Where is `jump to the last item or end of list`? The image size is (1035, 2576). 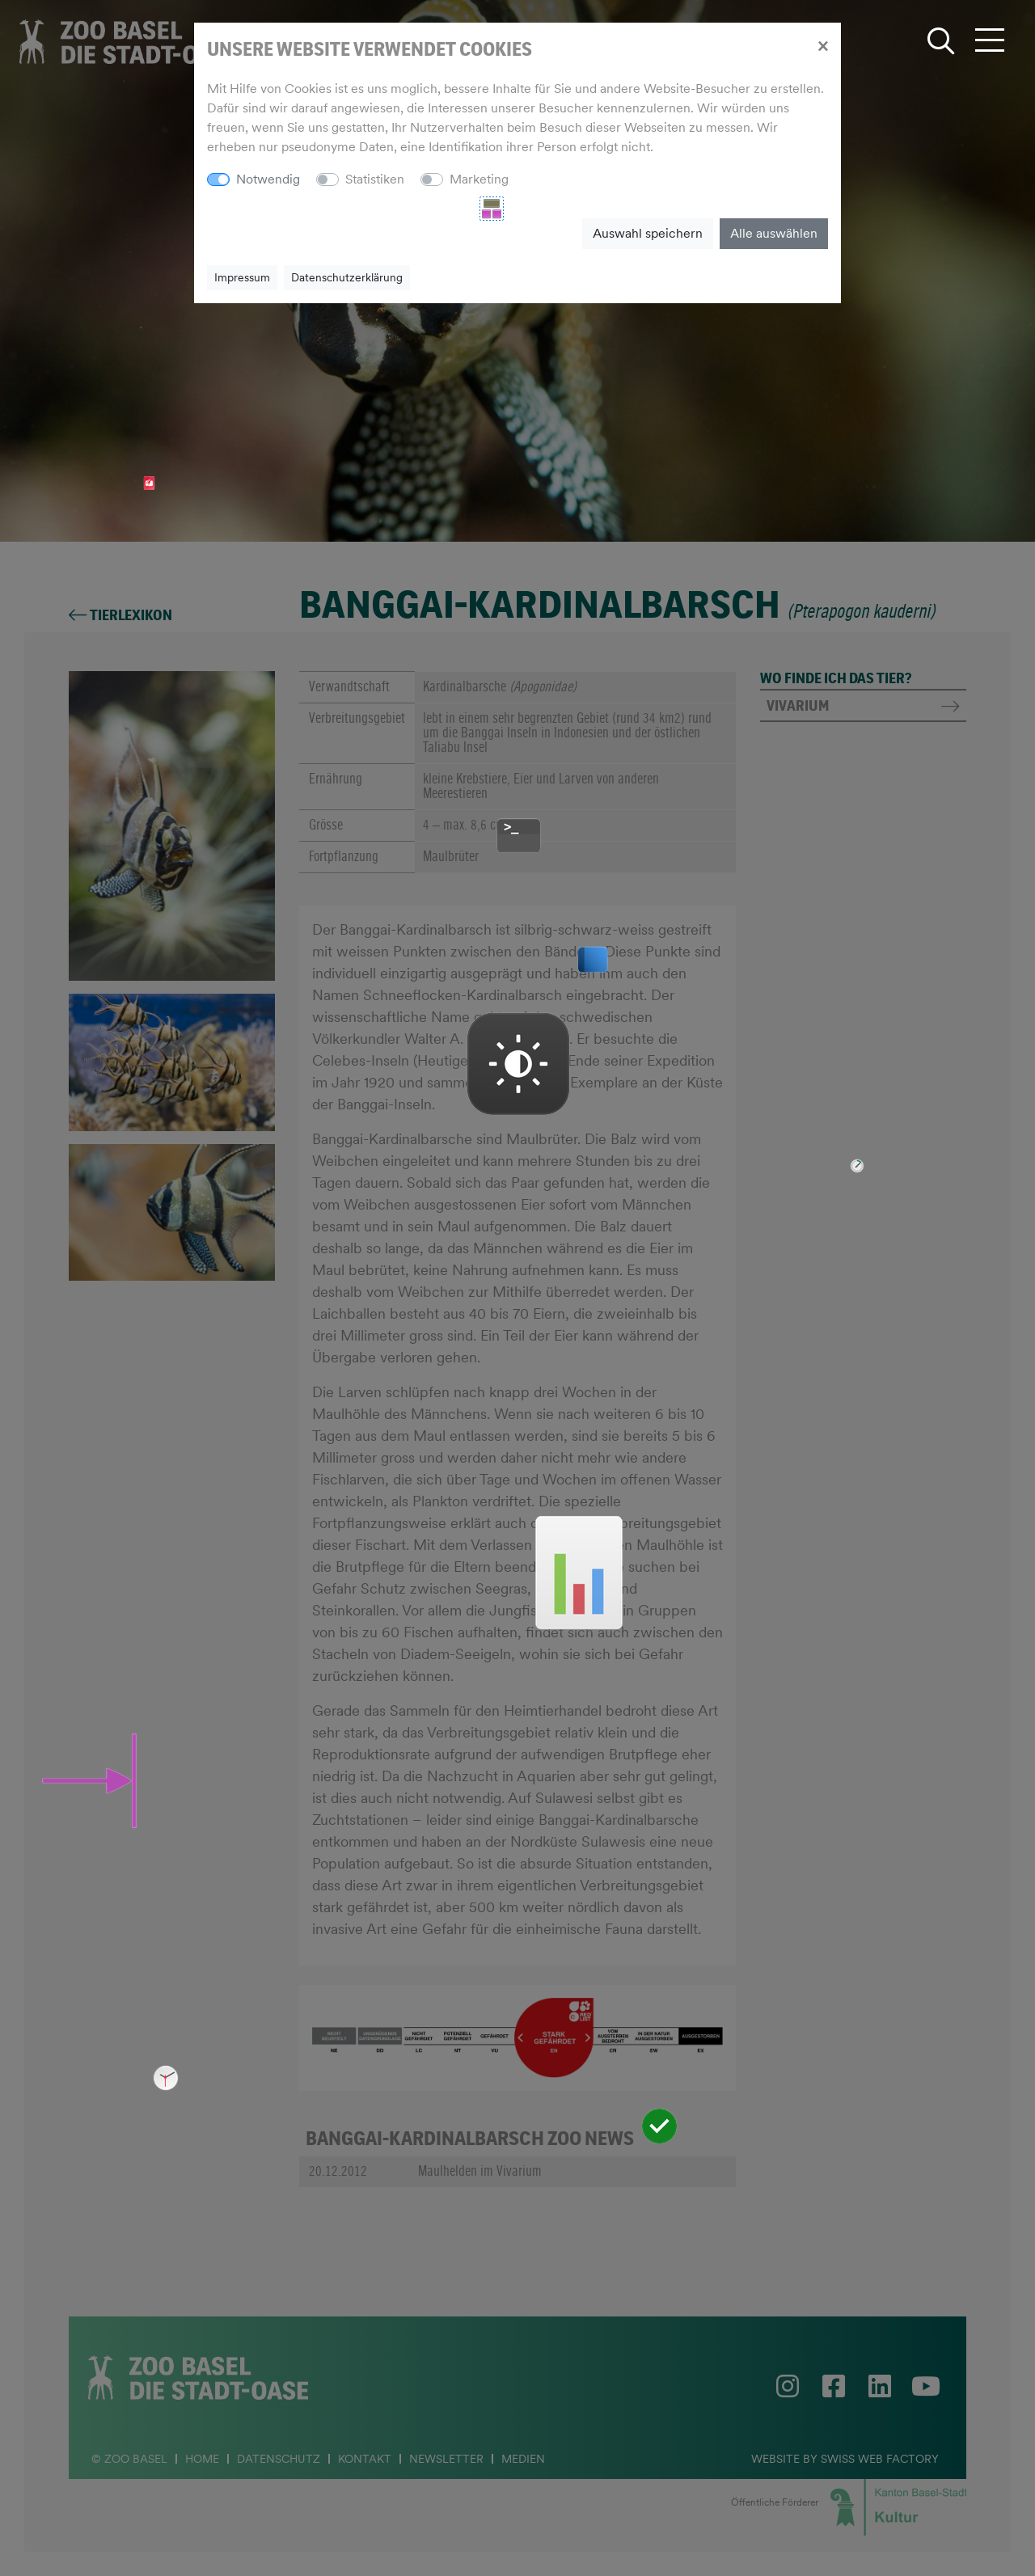 jump to the last item or end of list is located at coordinates (89, 1780).